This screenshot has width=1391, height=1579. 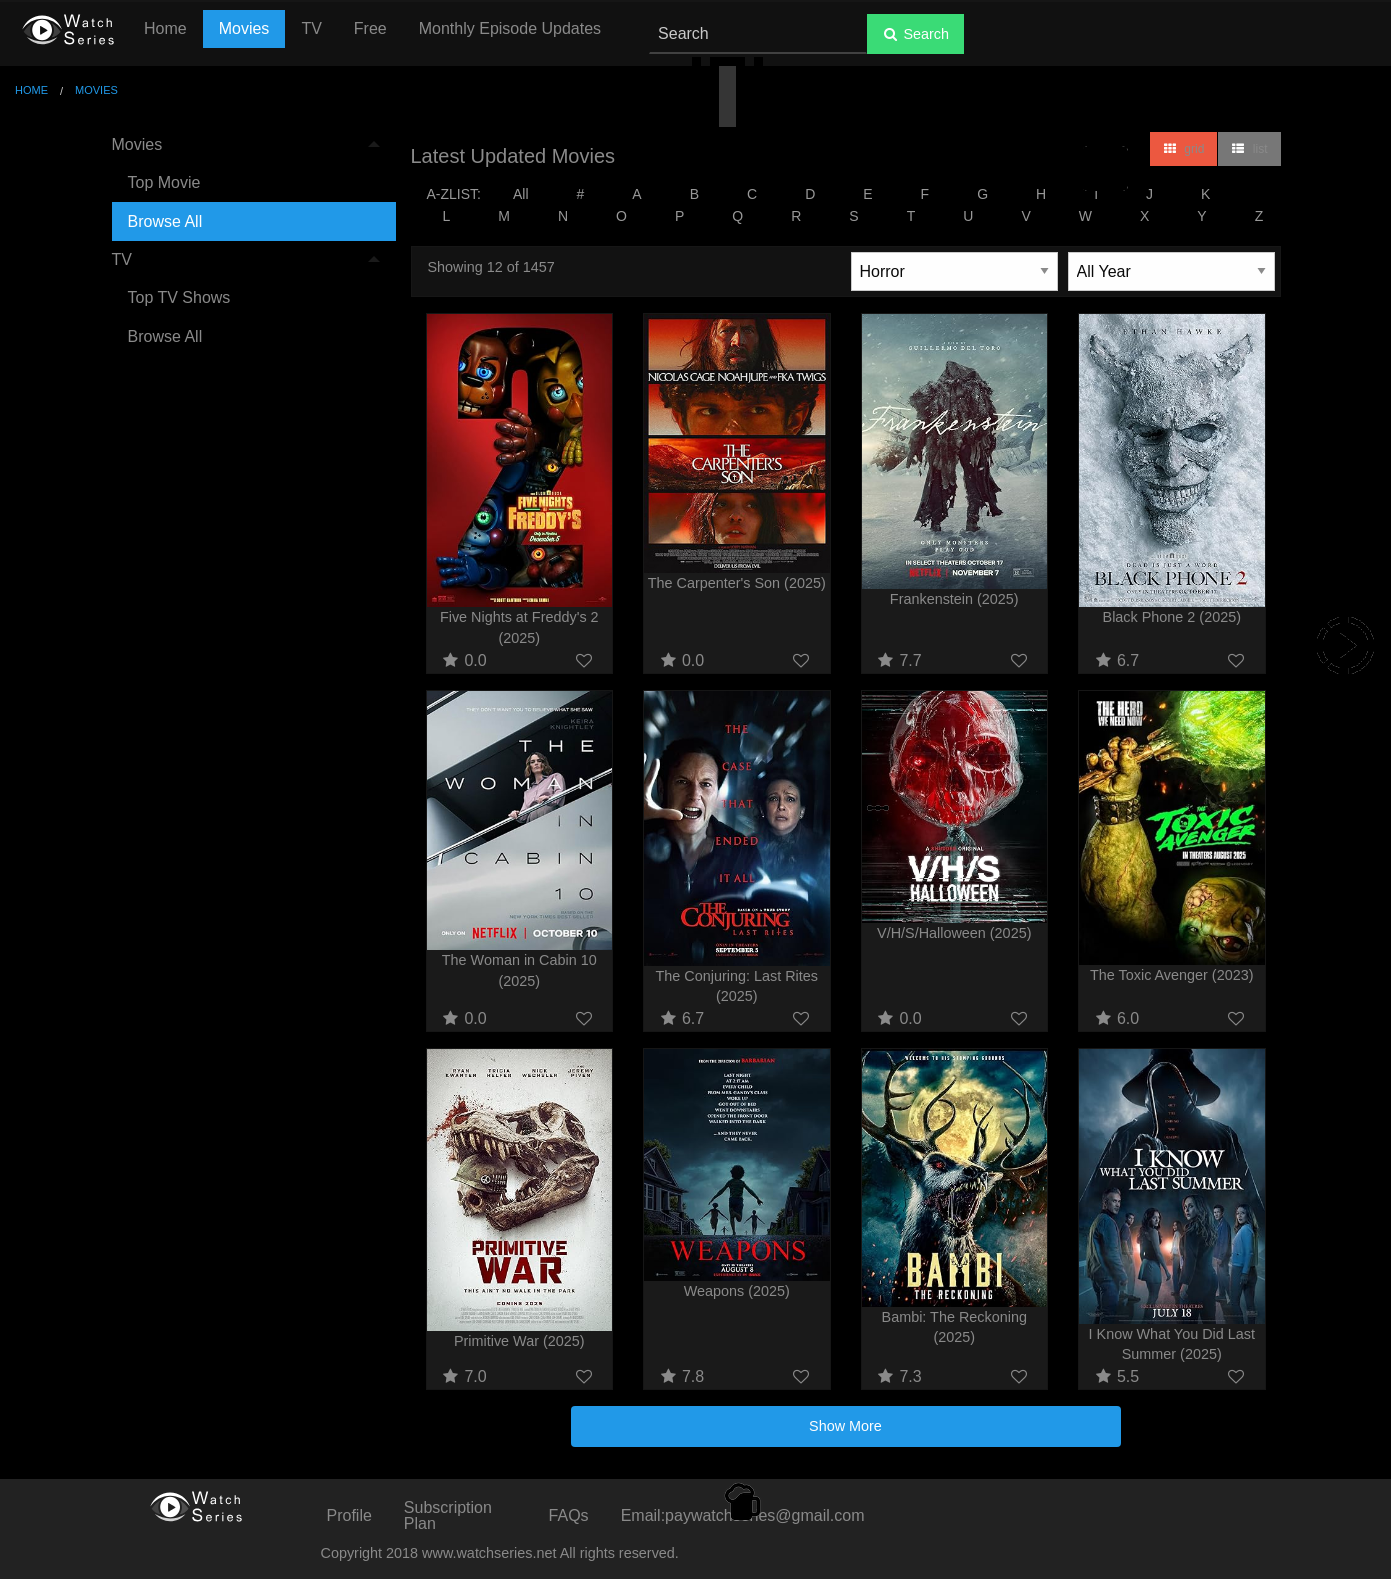 I want to click on enable slow motion video recording, so click(x=1345, y=645).